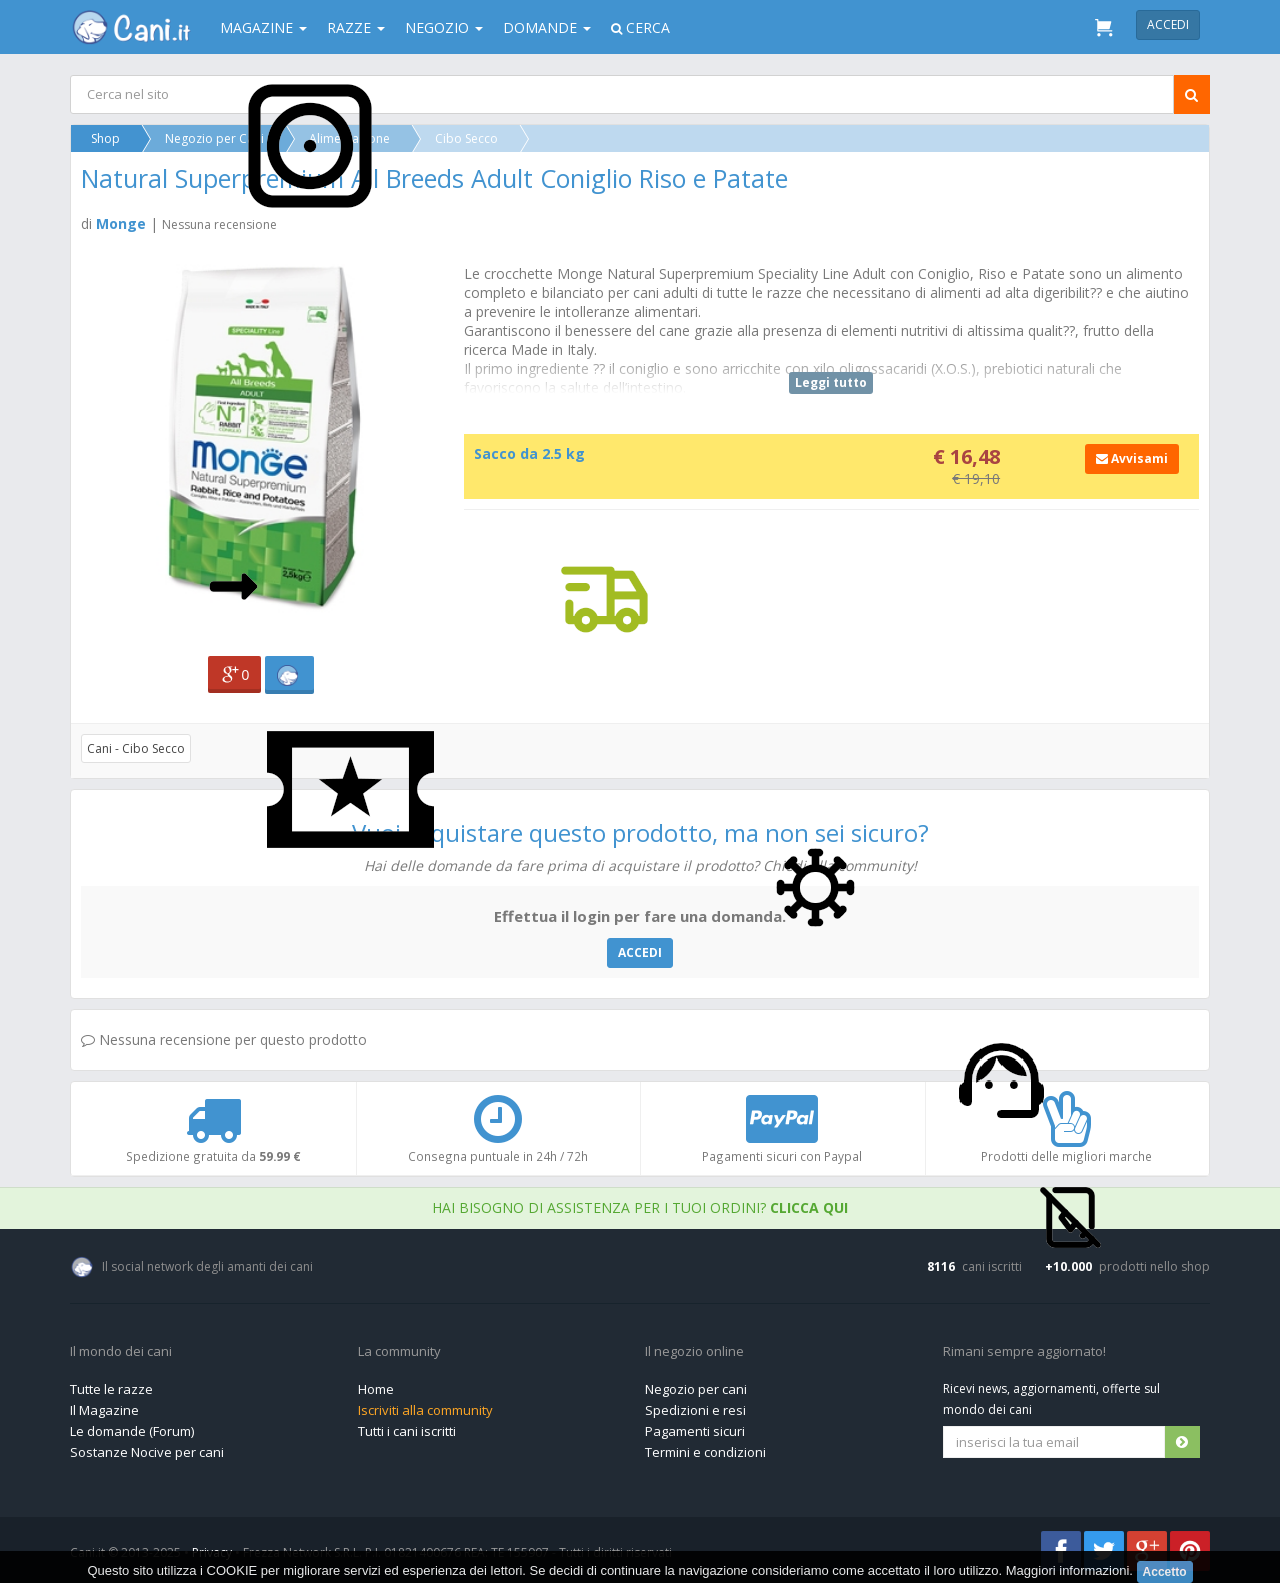  Describe the element at coordinates (606, 599) in the screenshot. I see `track your delivery status` at that location.